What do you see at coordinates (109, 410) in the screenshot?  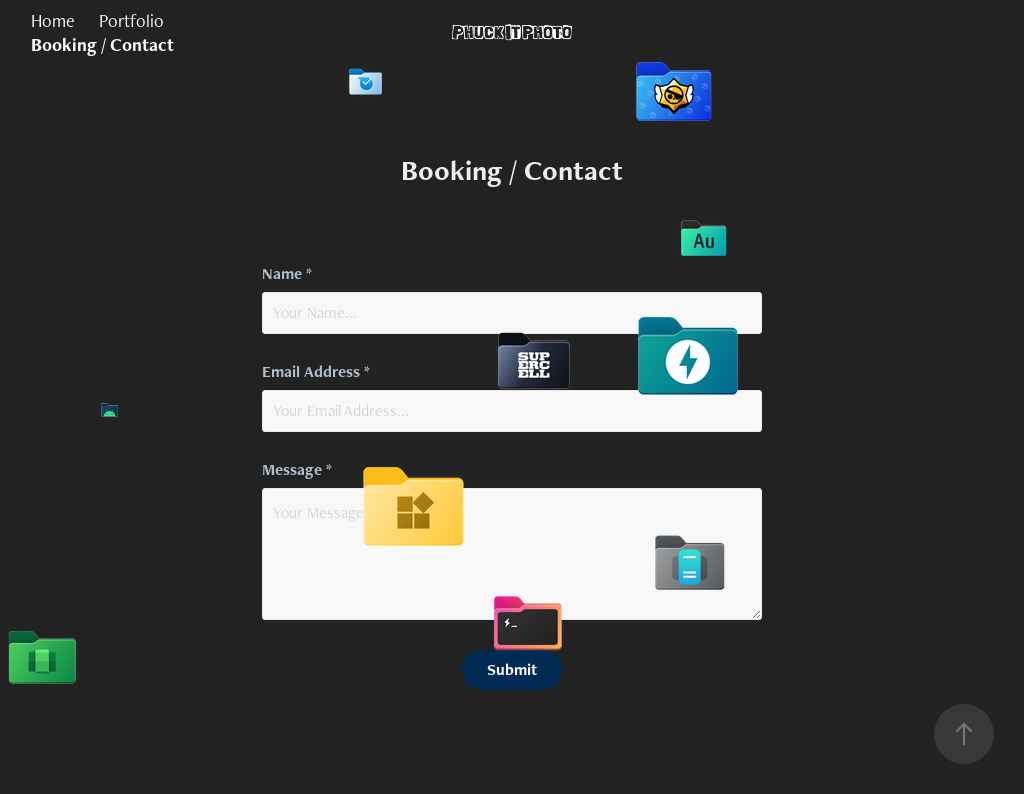 I see `open android files folder` at bounding box center [109, 410].